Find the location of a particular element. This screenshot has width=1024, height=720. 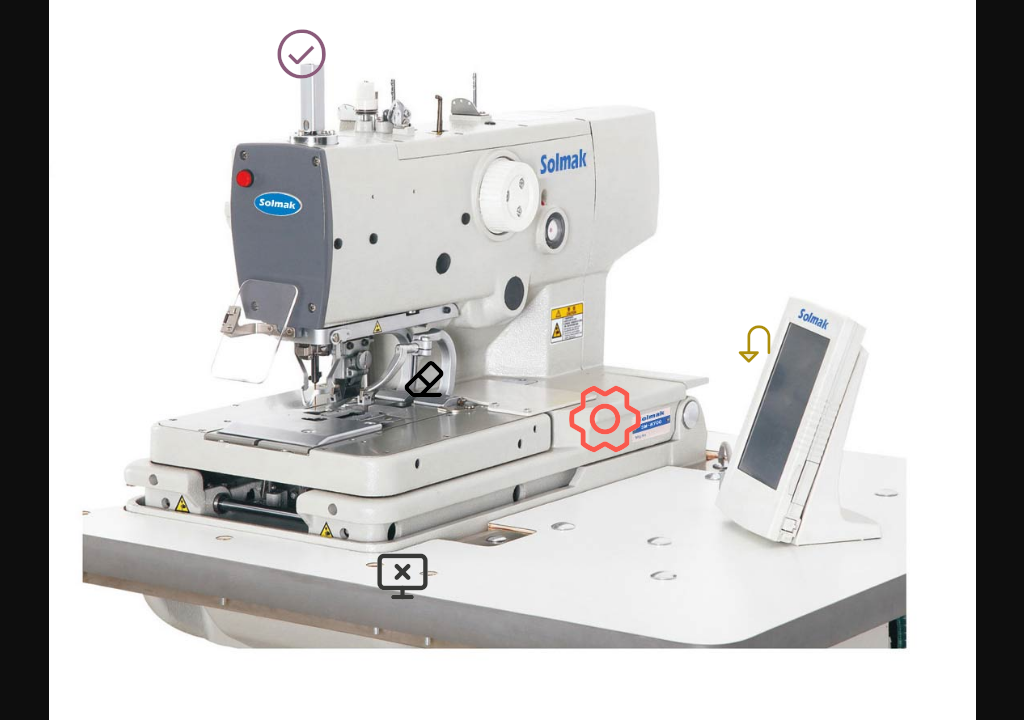

disconnect or disable display is located at coordinates (402, 576).